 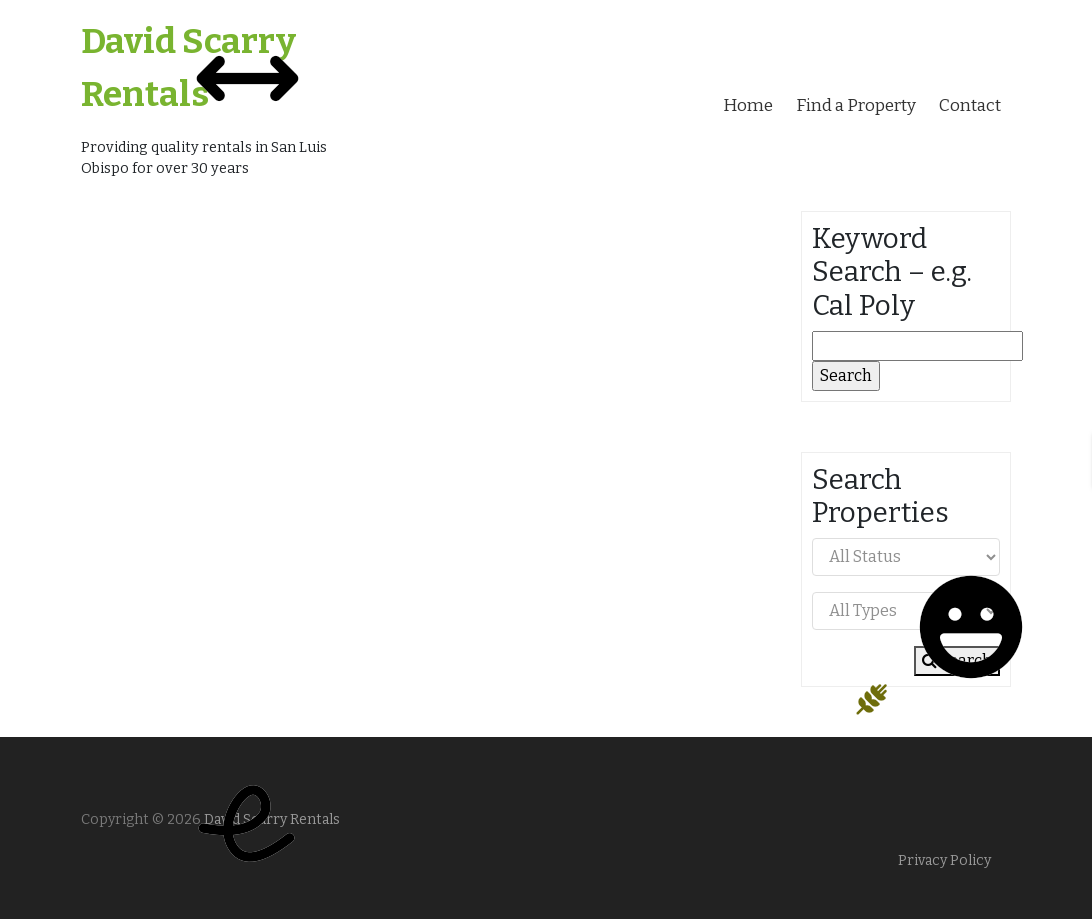 What do you see at coordinates (971, 627) in the screenshot?
I see `react with laughter to a post or message` at bounding box center [971, 627].